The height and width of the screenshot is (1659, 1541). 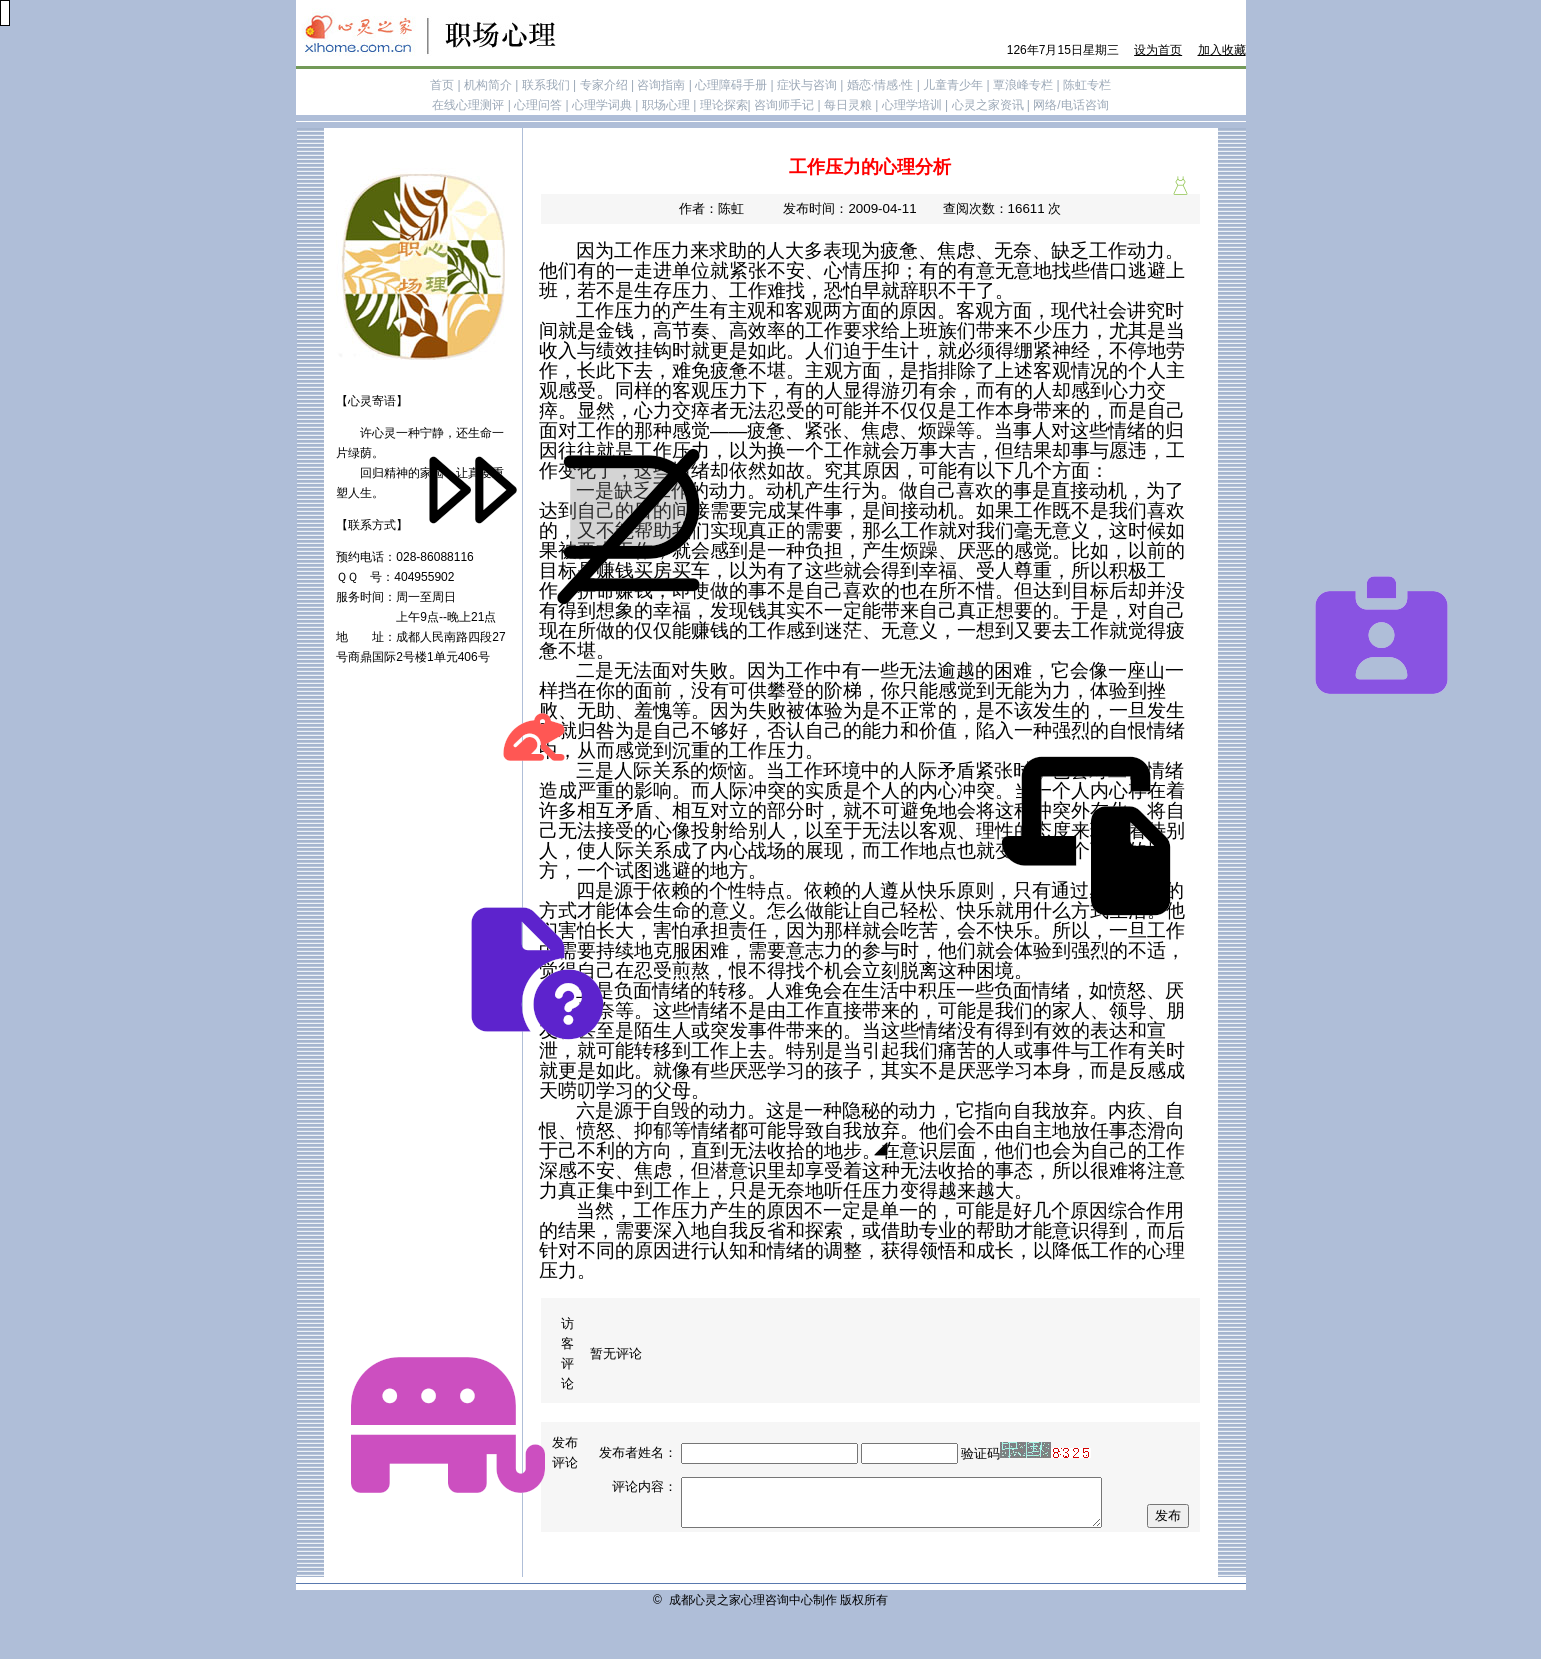 What do you see at coordinates (534, 737) in the screenshot?
I see `decorative frog icon or mascot` at bounding box center [534, 737].